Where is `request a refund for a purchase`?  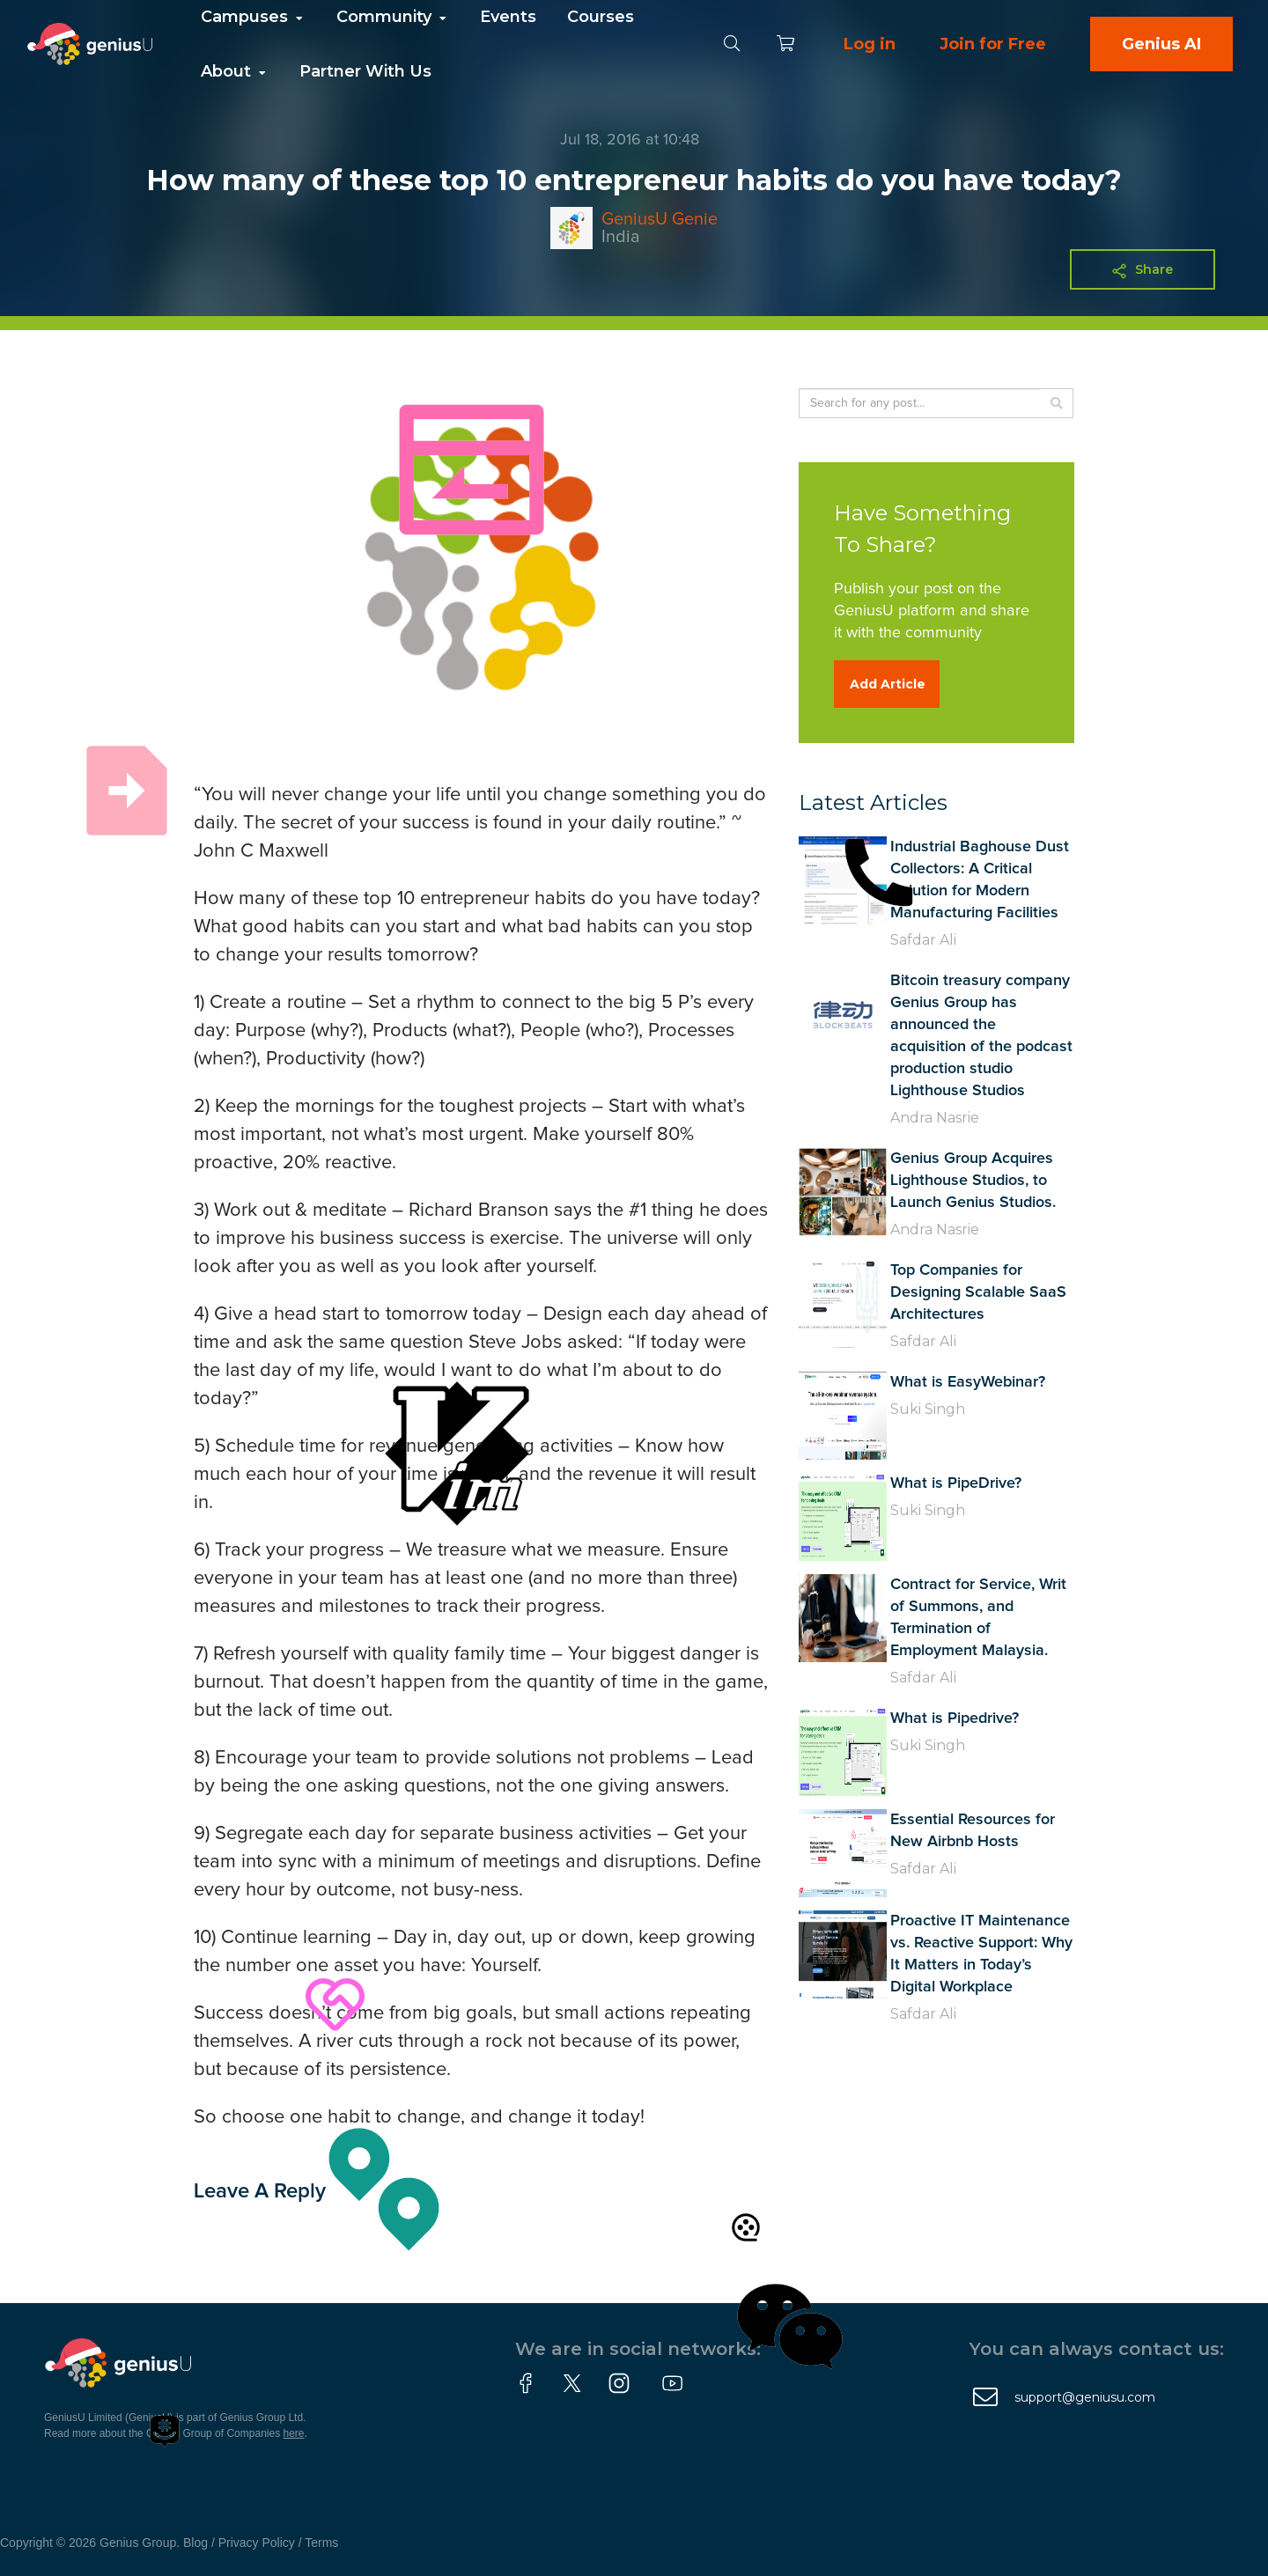
request a refund for a purchase is located at coordinates (471, 469).